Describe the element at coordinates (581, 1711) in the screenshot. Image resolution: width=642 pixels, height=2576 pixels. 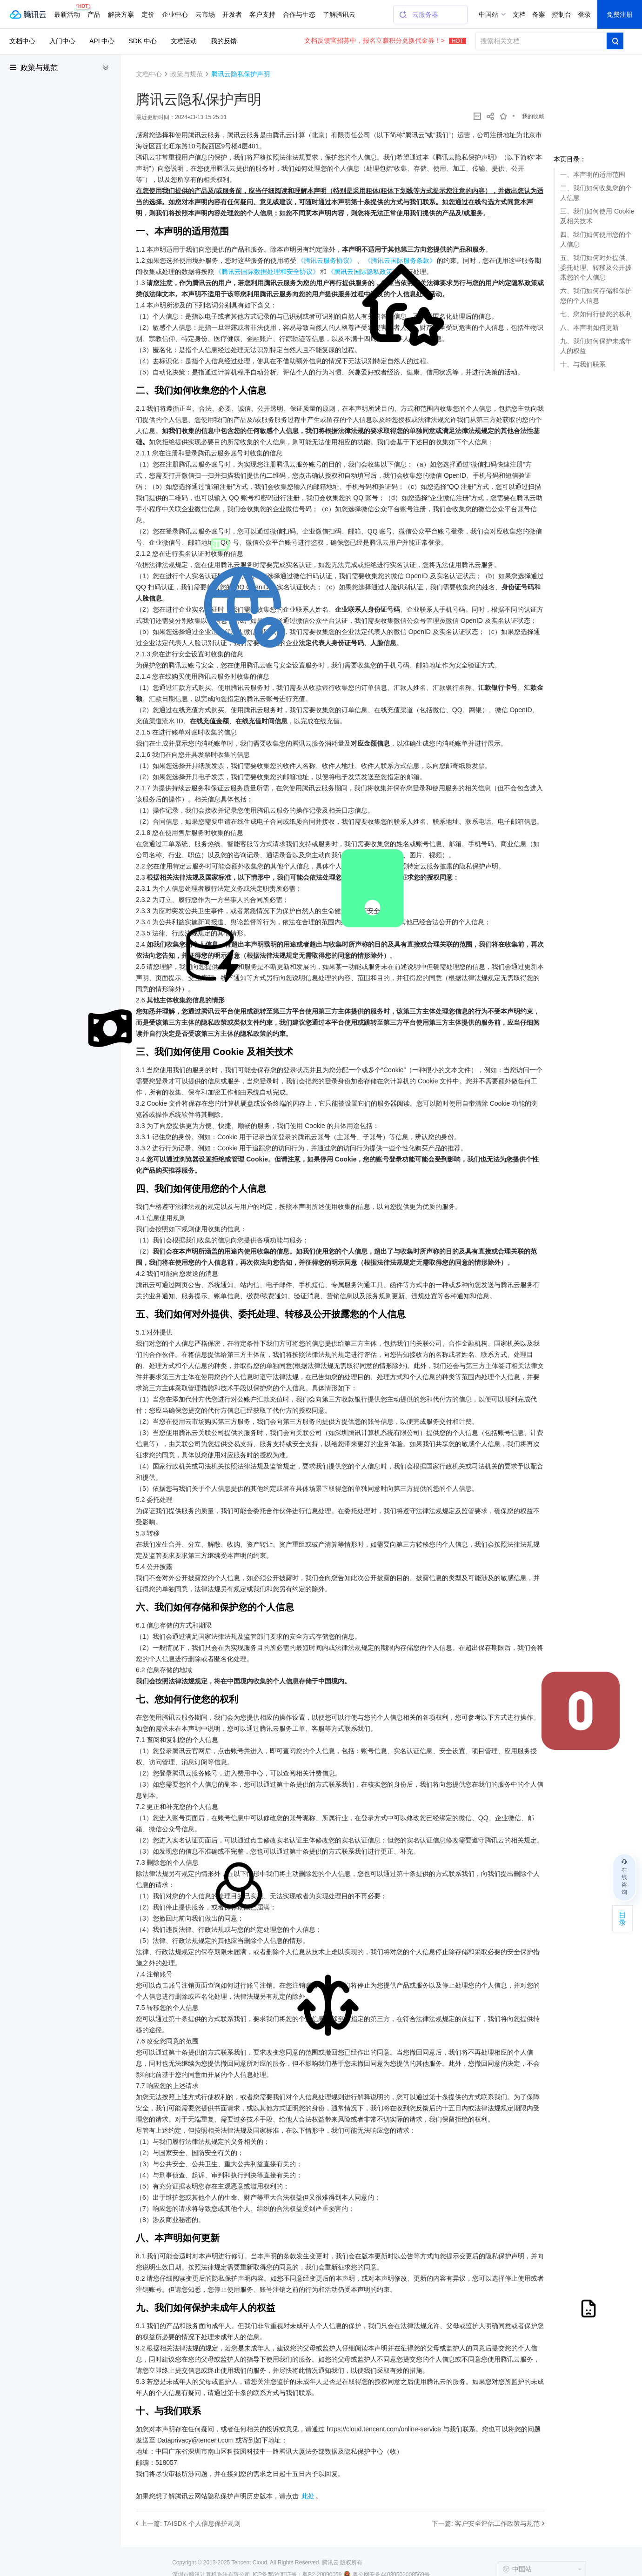
I see `indicates zero items or empty count` at that location.